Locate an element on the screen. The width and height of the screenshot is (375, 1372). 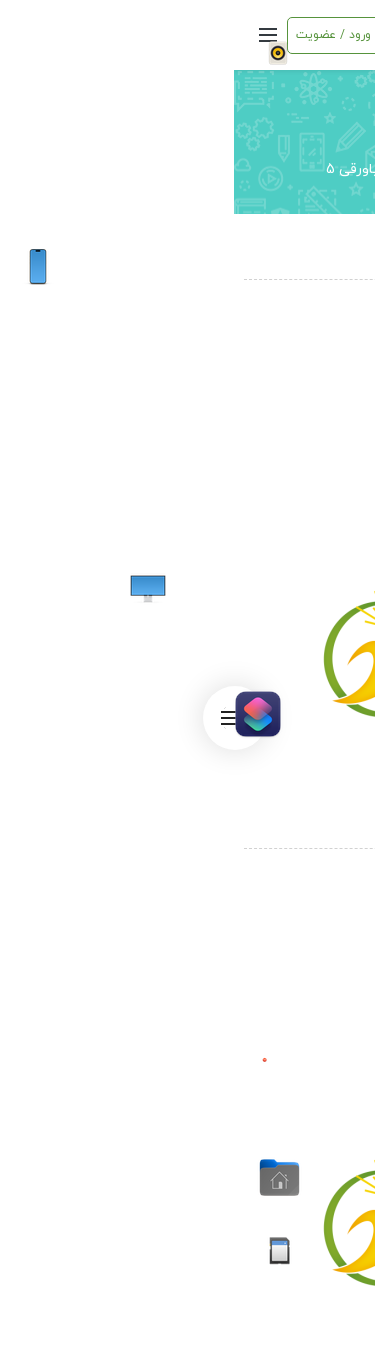
apple studio display monitor is located at coordinates (148, 587).